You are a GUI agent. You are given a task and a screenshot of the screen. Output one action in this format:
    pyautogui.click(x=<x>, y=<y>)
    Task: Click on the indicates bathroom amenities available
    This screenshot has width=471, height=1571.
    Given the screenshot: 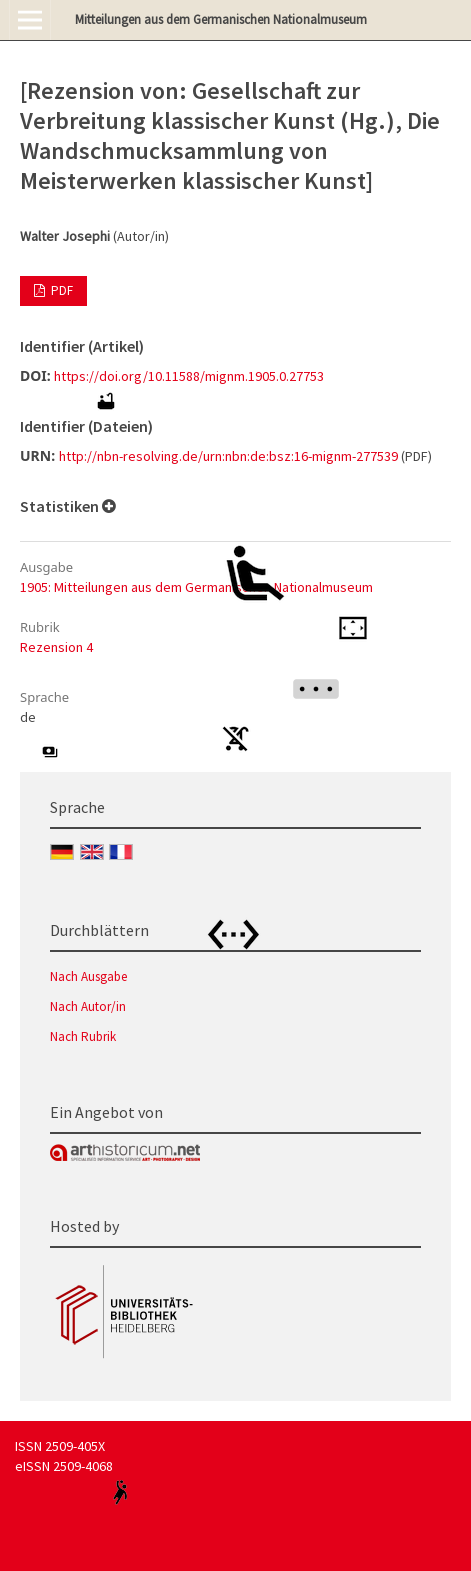 What is the action you would take?
    pyautogui.click(x=106, y=401)
    